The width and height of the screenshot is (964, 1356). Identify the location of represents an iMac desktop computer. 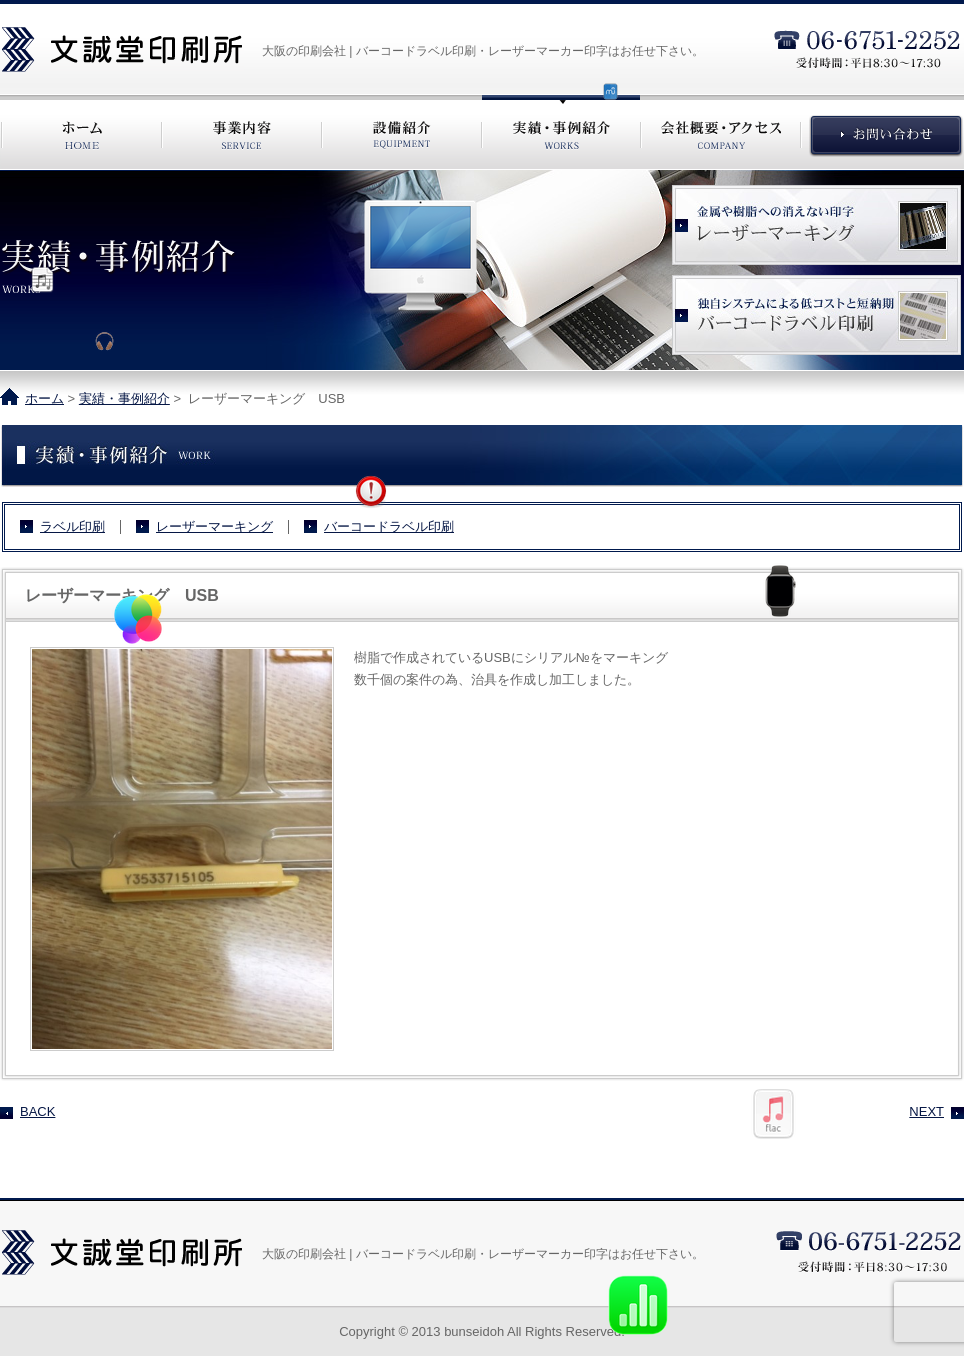
(420, 249).